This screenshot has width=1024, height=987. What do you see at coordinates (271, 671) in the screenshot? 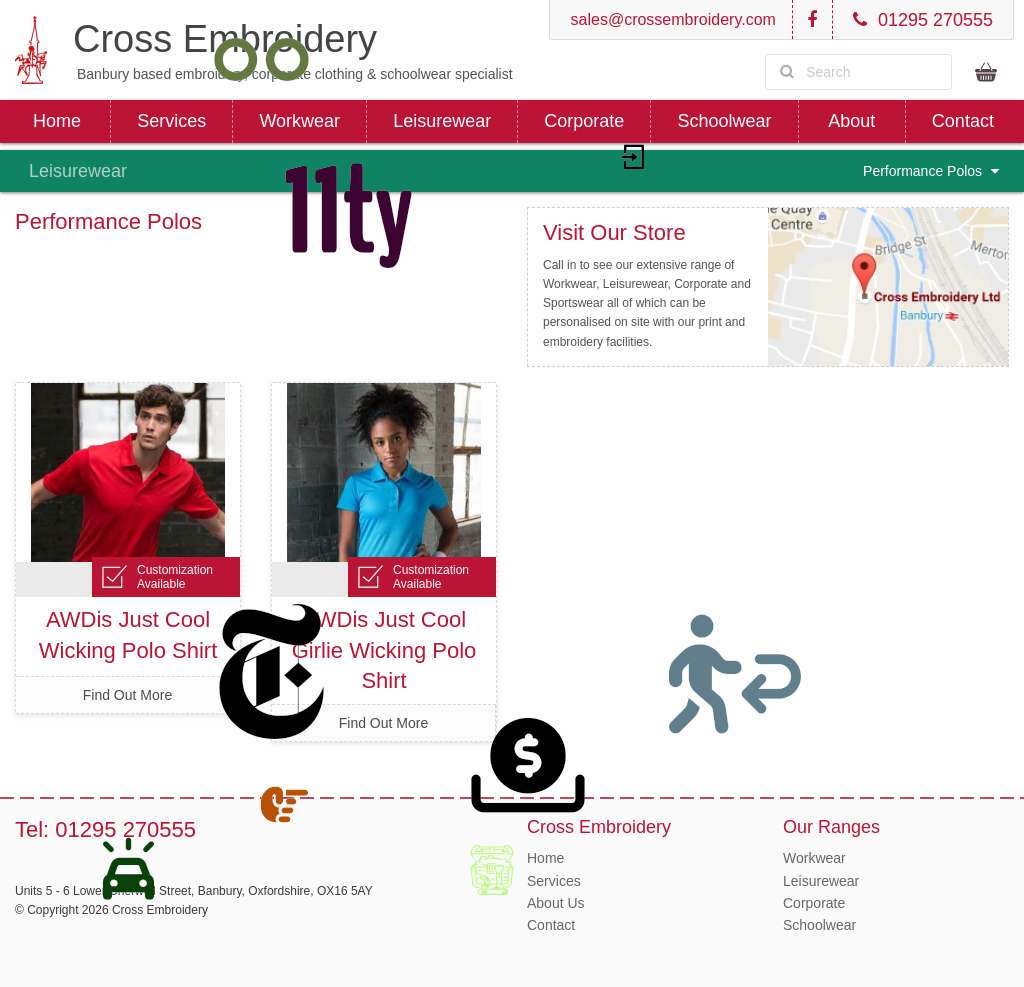
I see `open the new york times app` at bounding box center [271, 671].